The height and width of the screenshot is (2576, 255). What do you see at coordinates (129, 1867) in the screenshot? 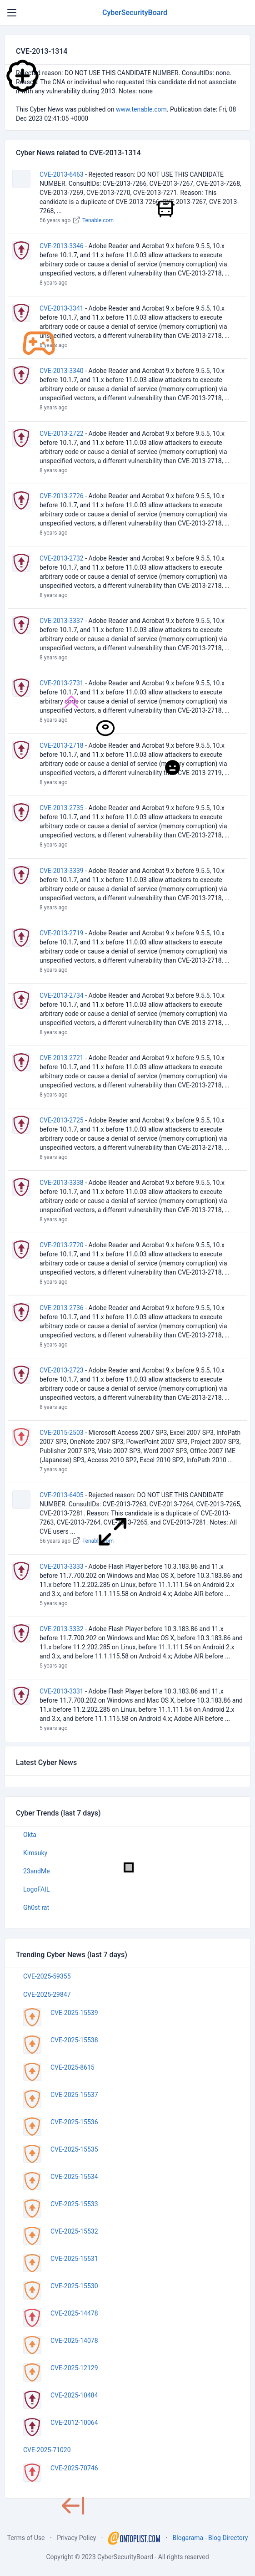
I see `stop media playback` at bounding box center [129, 1867].